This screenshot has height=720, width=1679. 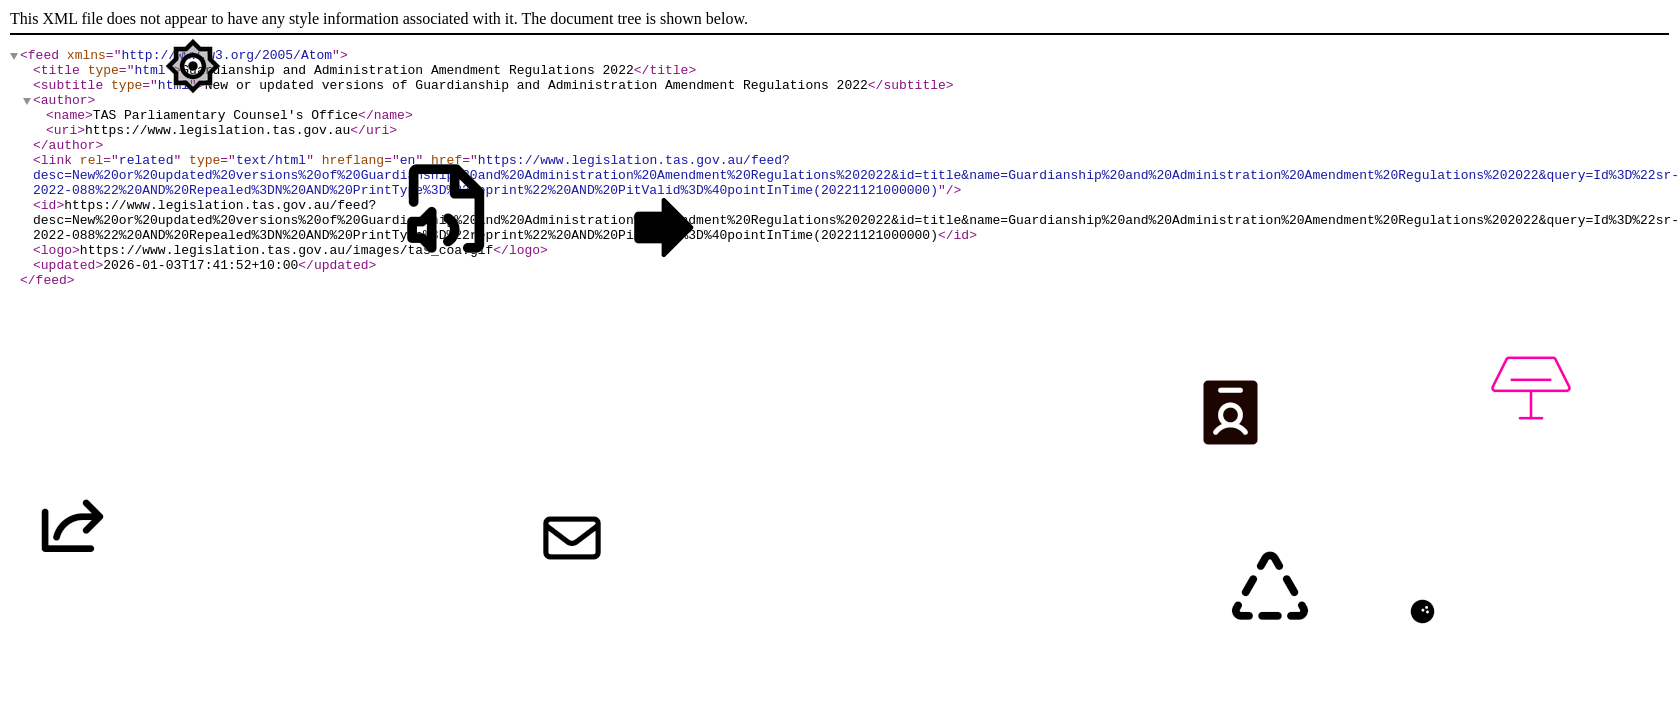 What do you see at coordinates (1270, 587) in the screenshot?
I see `indicates a recycling or refresh cycle` at bounding box center [1270, 587].